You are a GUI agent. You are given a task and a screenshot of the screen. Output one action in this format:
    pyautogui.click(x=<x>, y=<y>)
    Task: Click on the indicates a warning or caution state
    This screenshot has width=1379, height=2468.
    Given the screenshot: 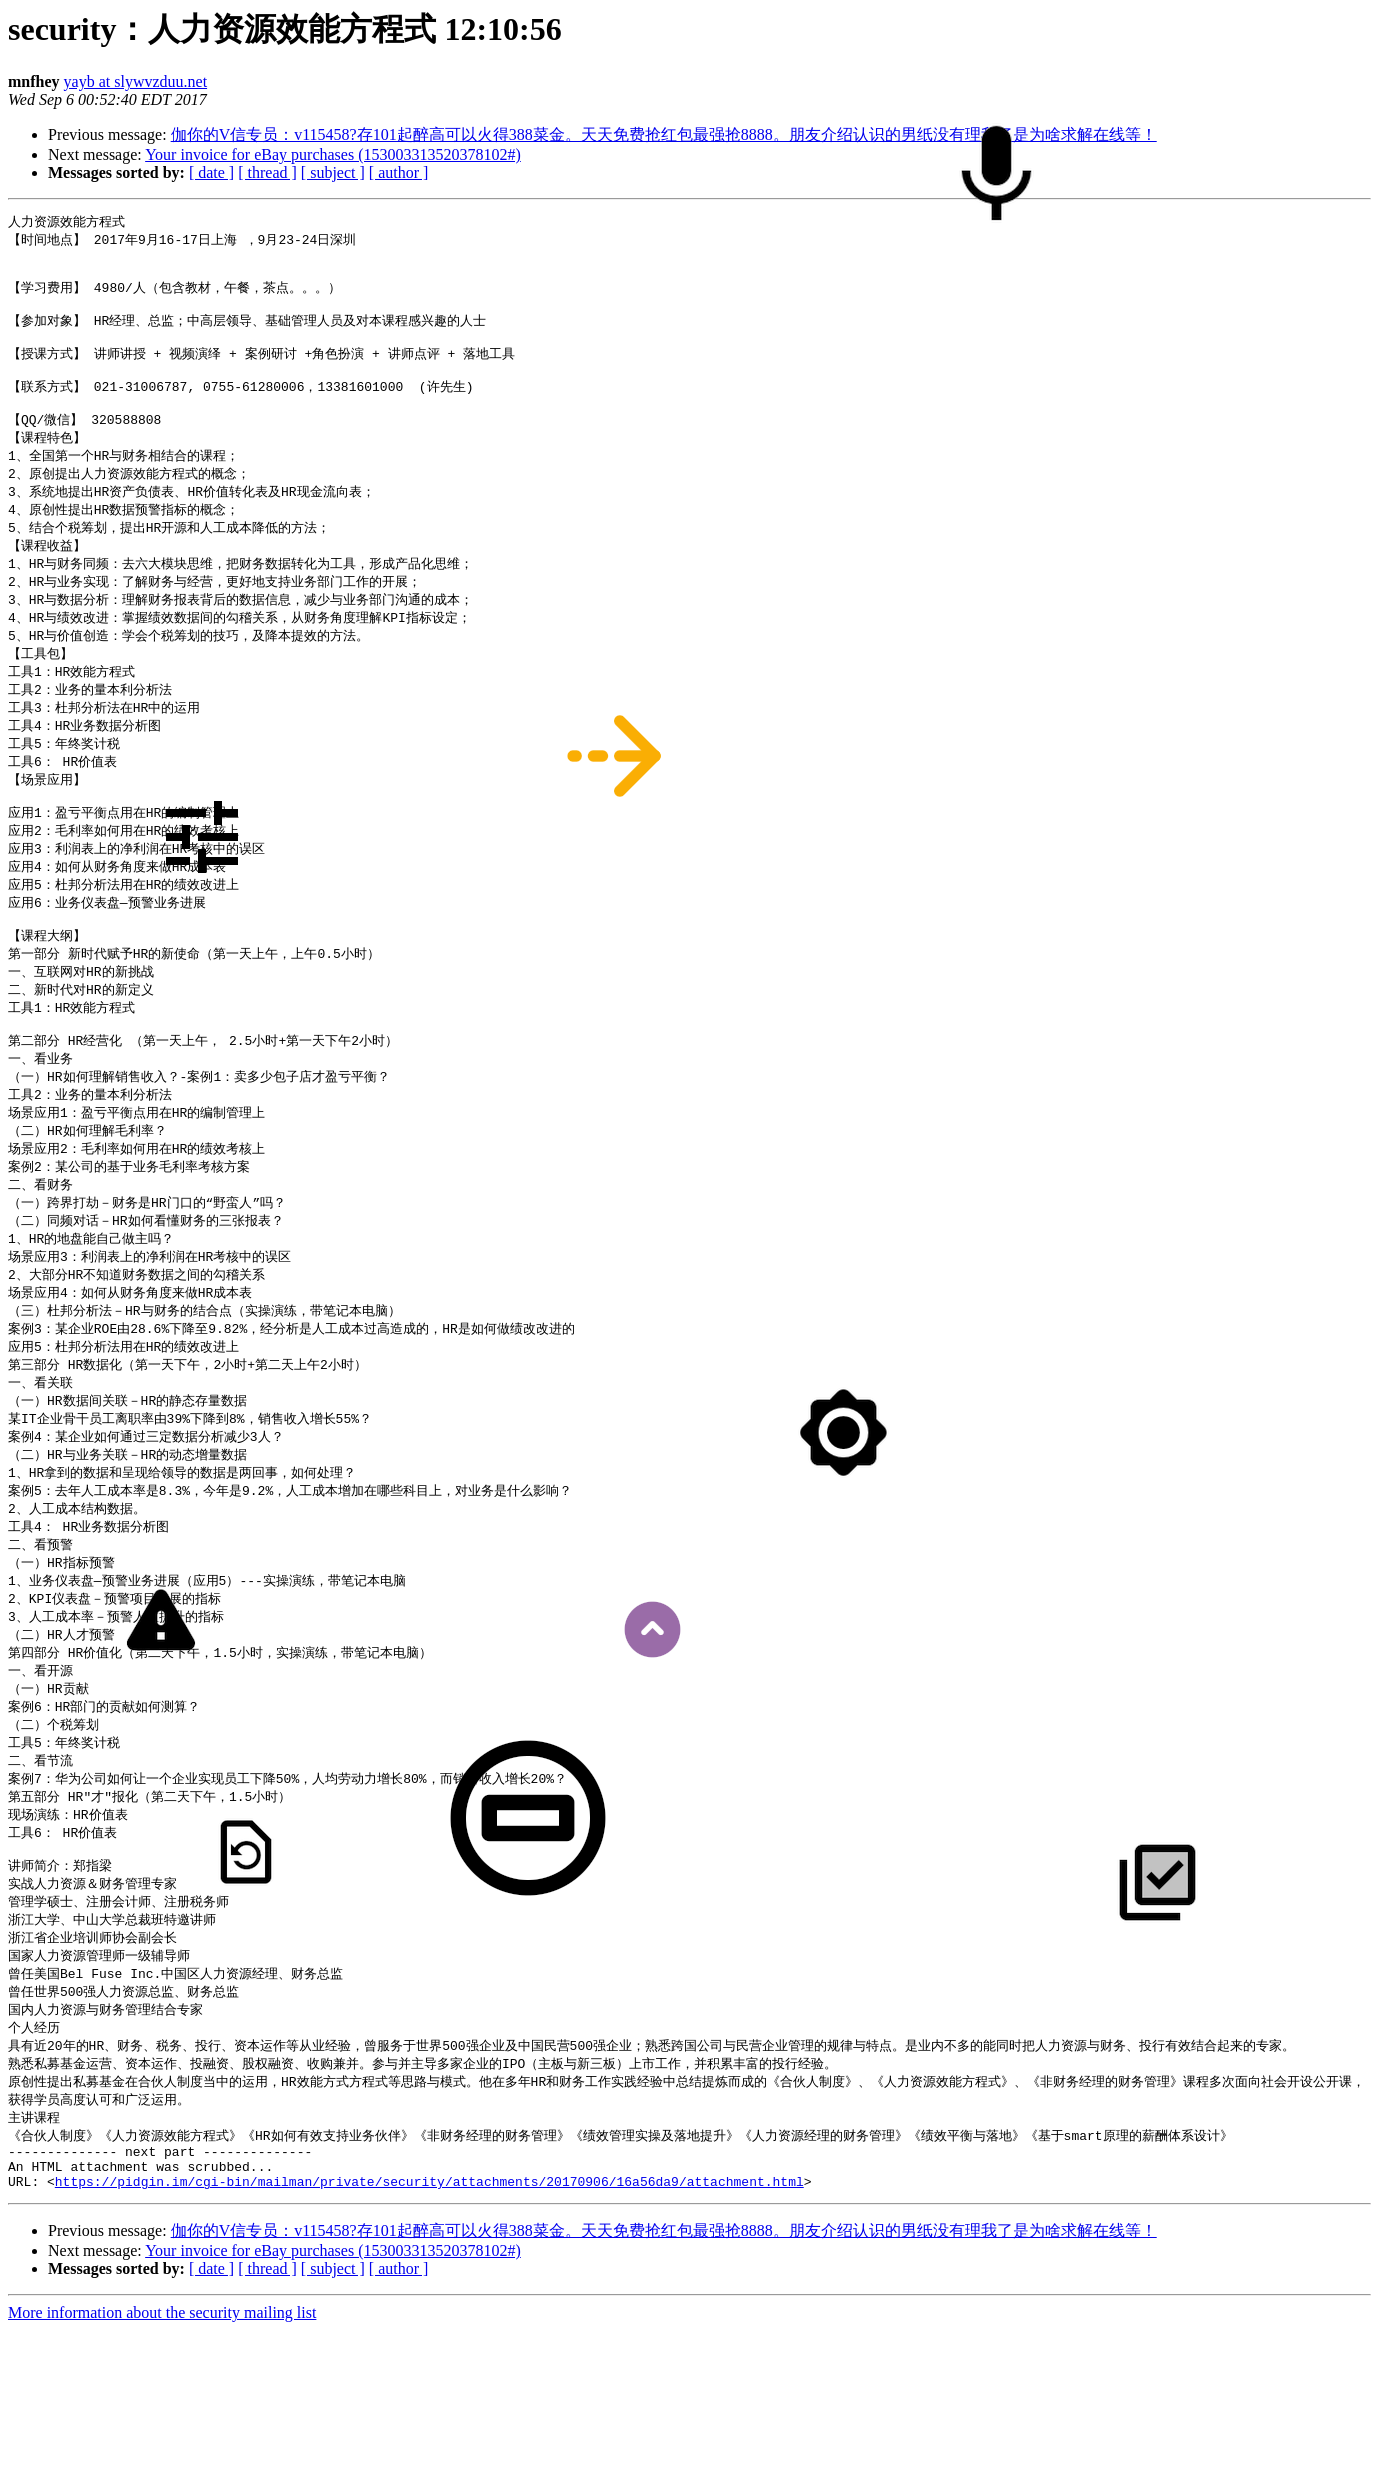 What is the action you would take?
    pyautogui.click(x=161, y=1618)
    